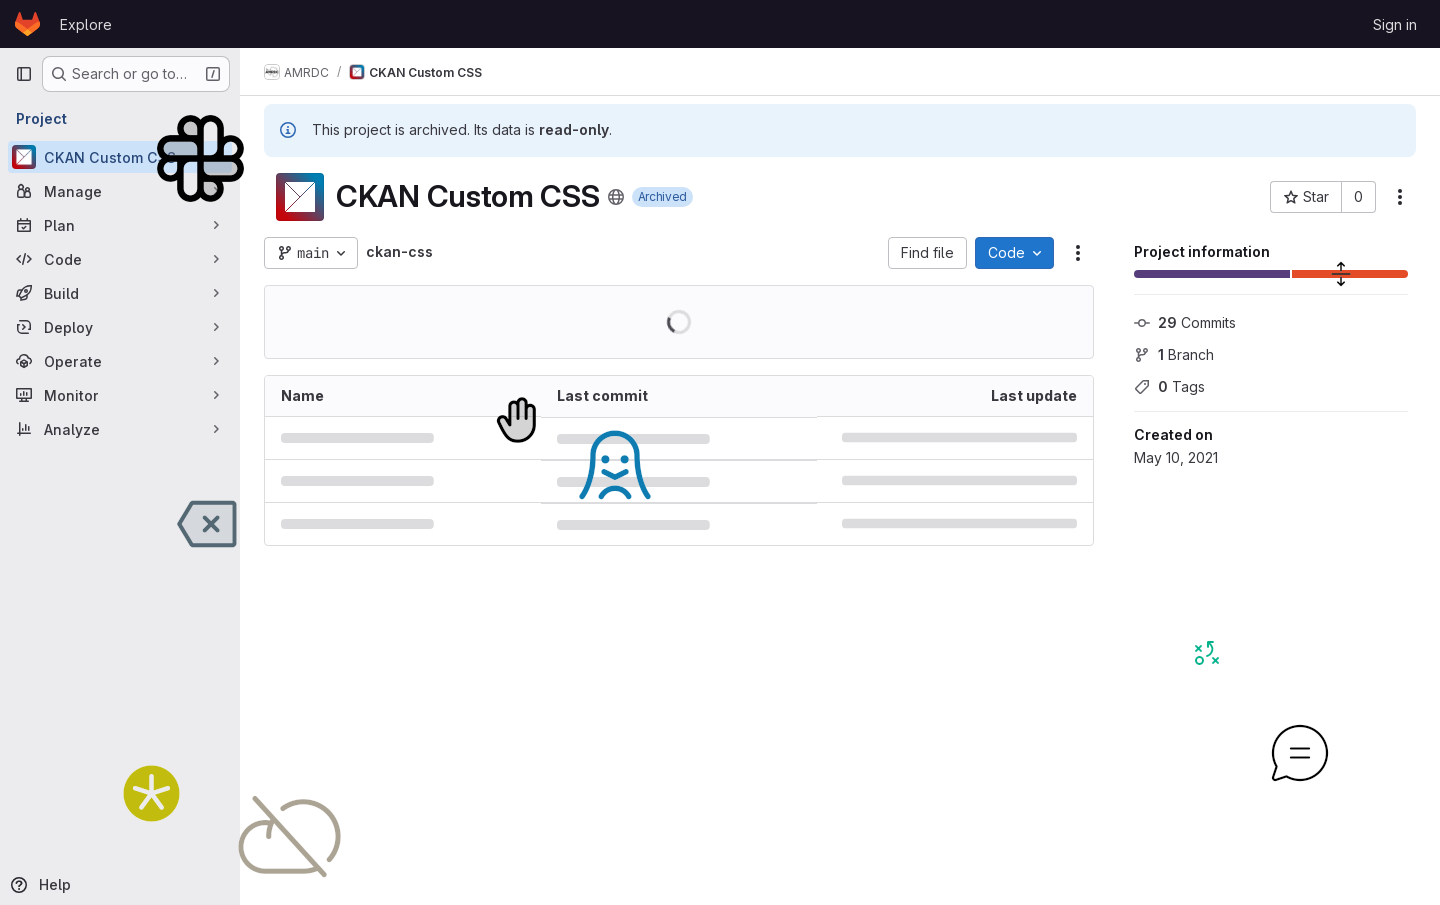 This screenshot has height=905, width=1440. I want to click on expand content vertically, so click(1341, 274).